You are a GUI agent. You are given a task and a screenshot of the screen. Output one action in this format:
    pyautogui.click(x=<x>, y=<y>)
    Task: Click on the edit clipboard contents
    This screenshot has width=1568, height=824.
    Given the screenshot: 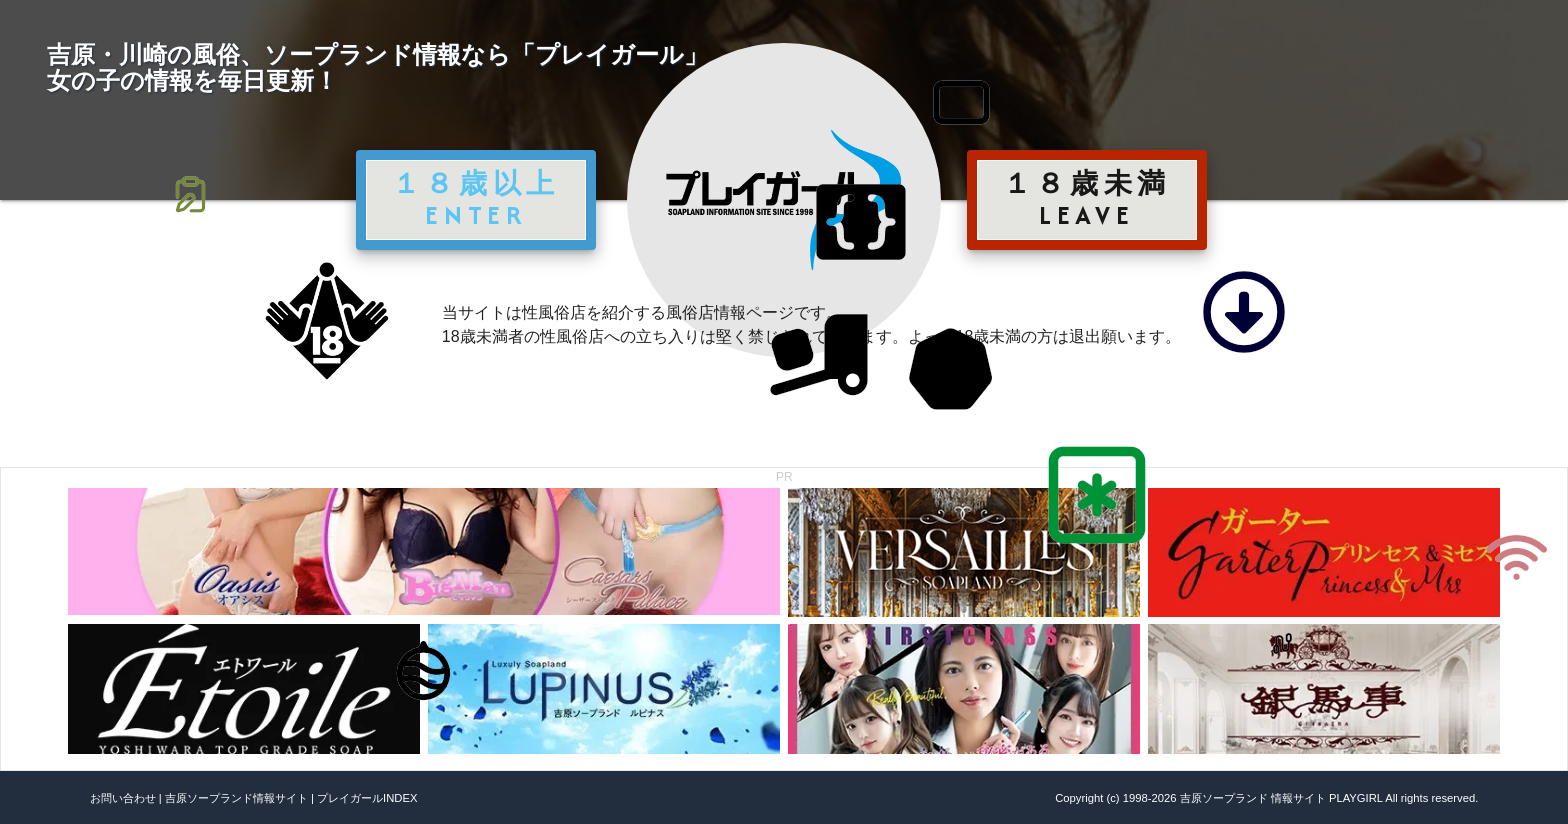 What is the action you would take?
    pyautogui.click(x=190, y=194)
    